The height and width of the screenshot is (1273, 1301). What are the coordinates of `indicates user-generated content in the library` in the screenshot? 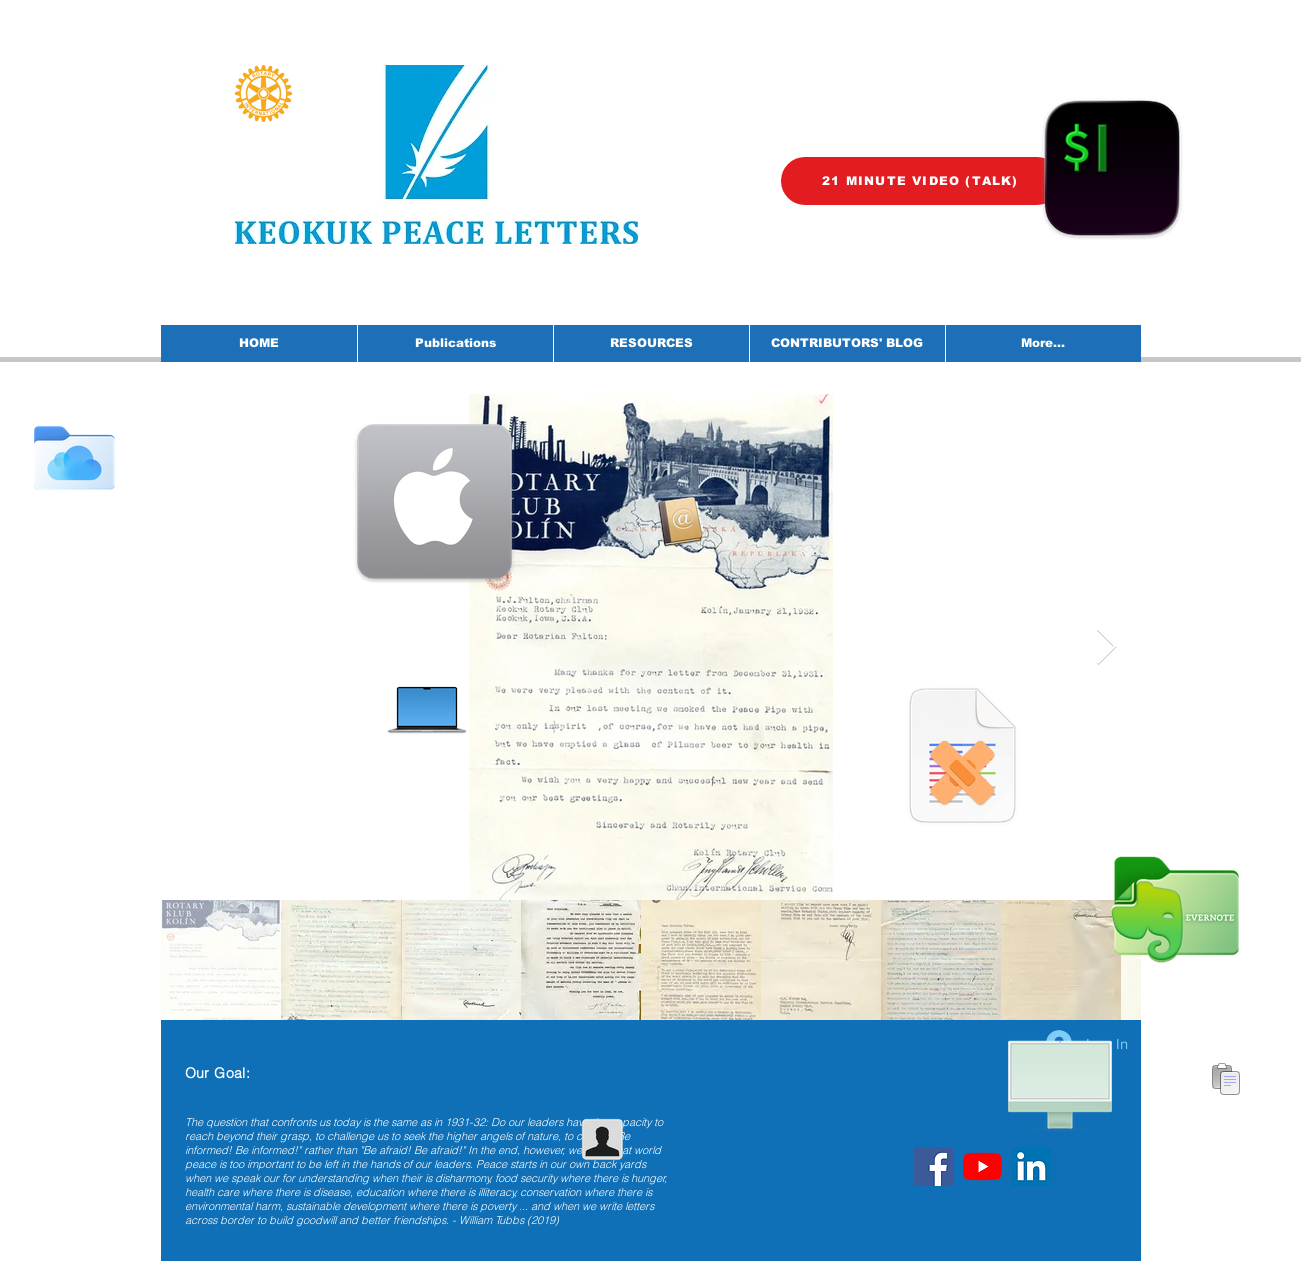 It's located at (577, 1114).